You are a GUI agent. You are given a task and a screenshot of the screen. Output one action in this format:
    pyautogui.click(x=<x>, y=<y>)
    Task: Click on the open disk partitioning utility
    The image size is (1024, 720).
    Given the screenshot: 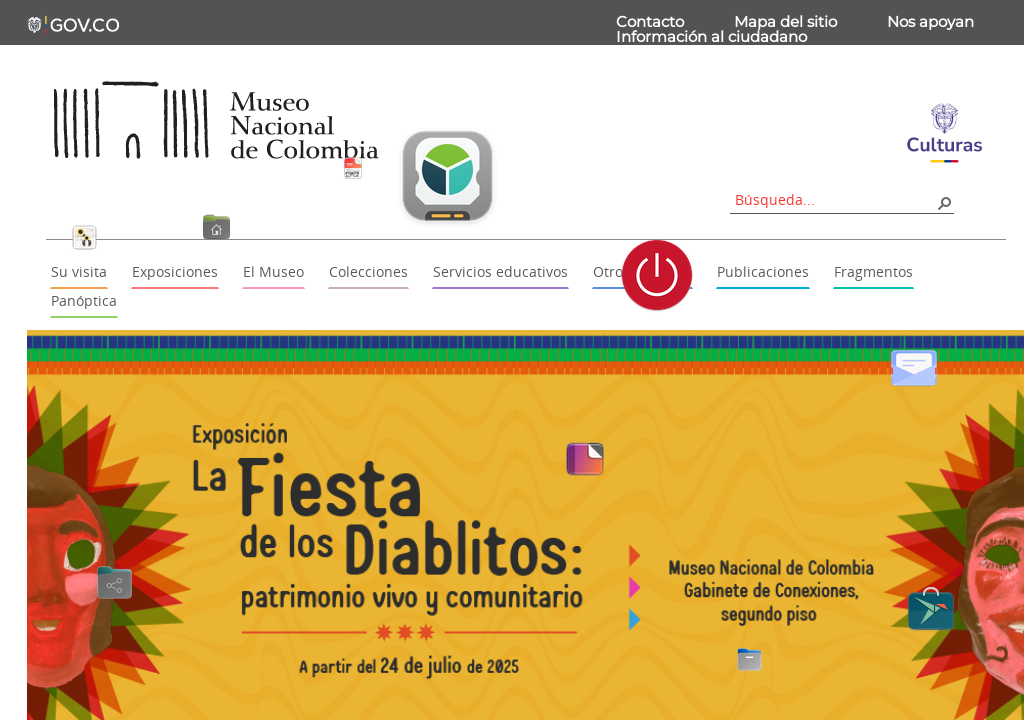 What is the action you would take?
    pyautogui.click(x=447, y=177)
    